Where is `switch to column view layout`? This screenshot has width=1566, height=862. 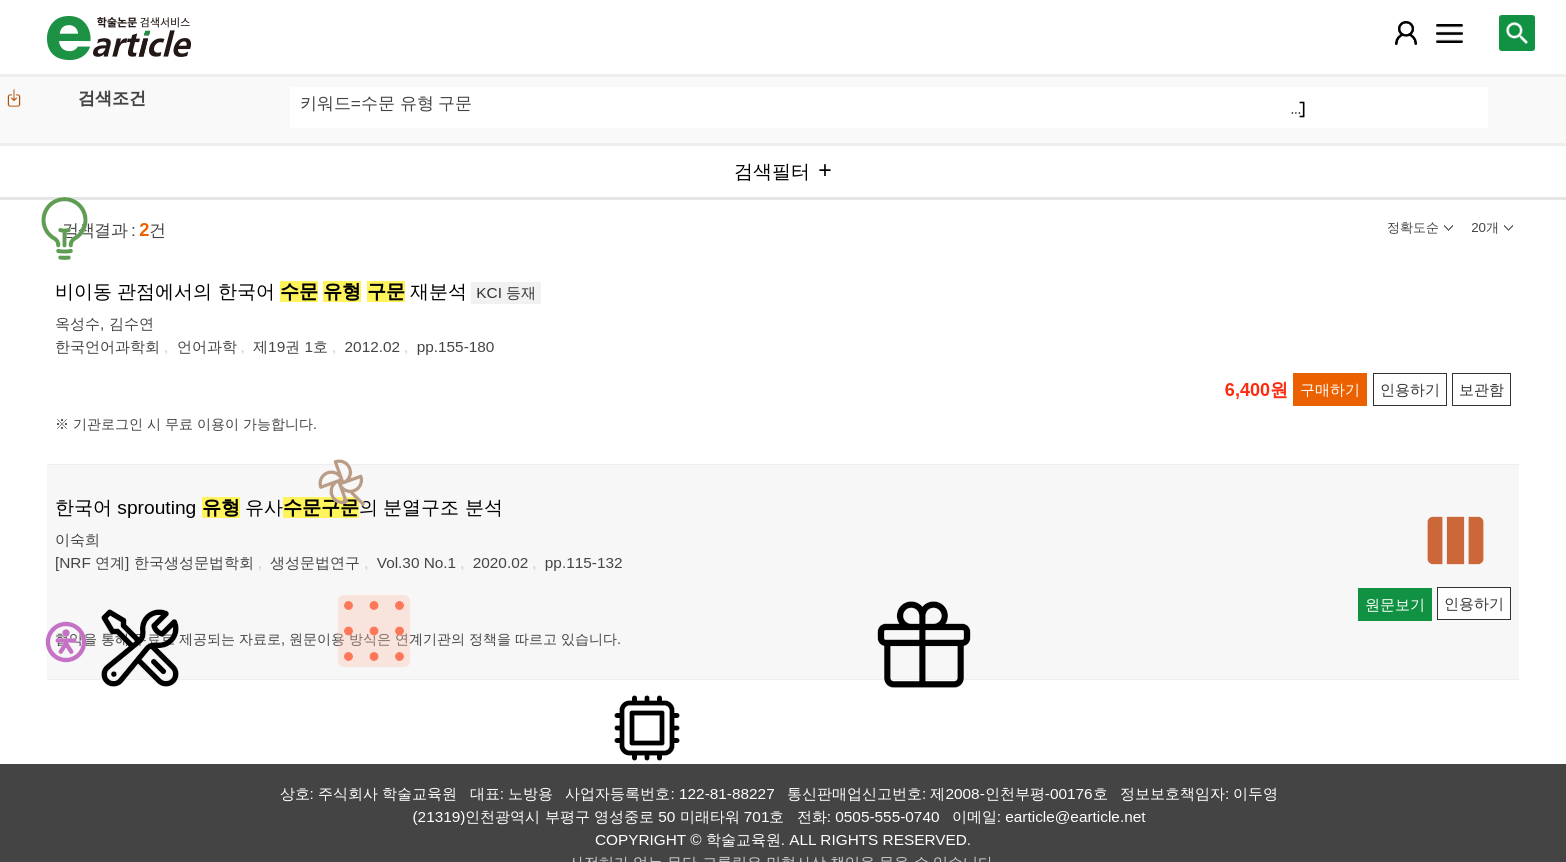
switch to column view layout is located at coordinates (1455, 540).